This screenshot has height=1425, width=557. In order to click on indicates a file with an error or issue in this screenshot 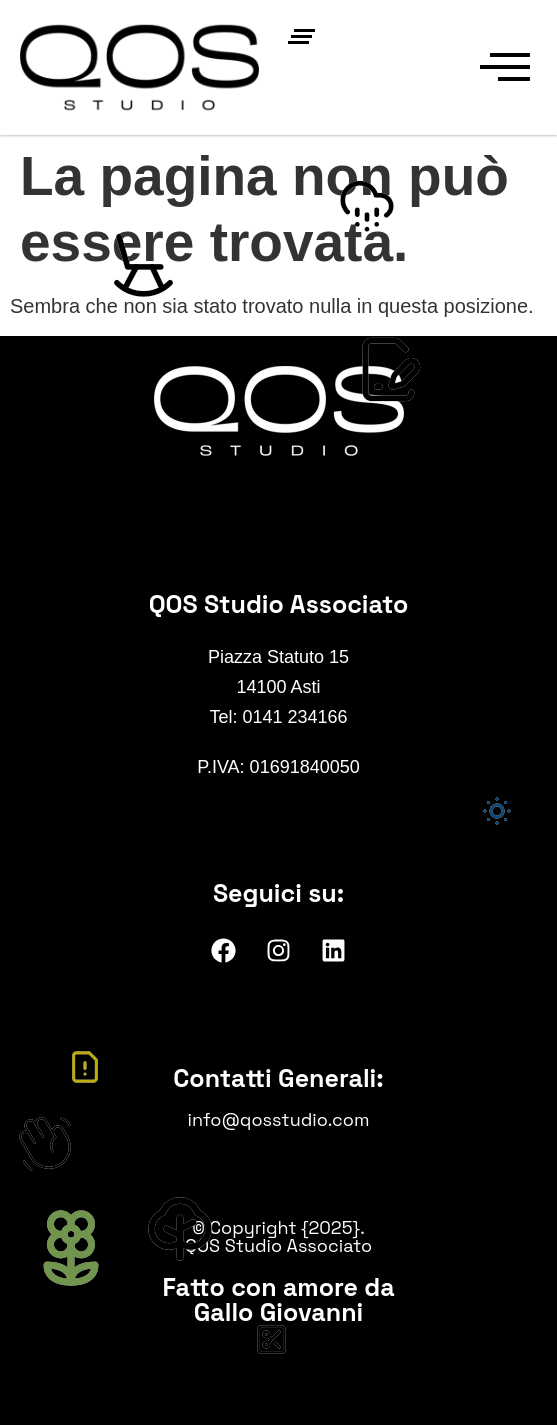, I will do `click(85, 1067)`.